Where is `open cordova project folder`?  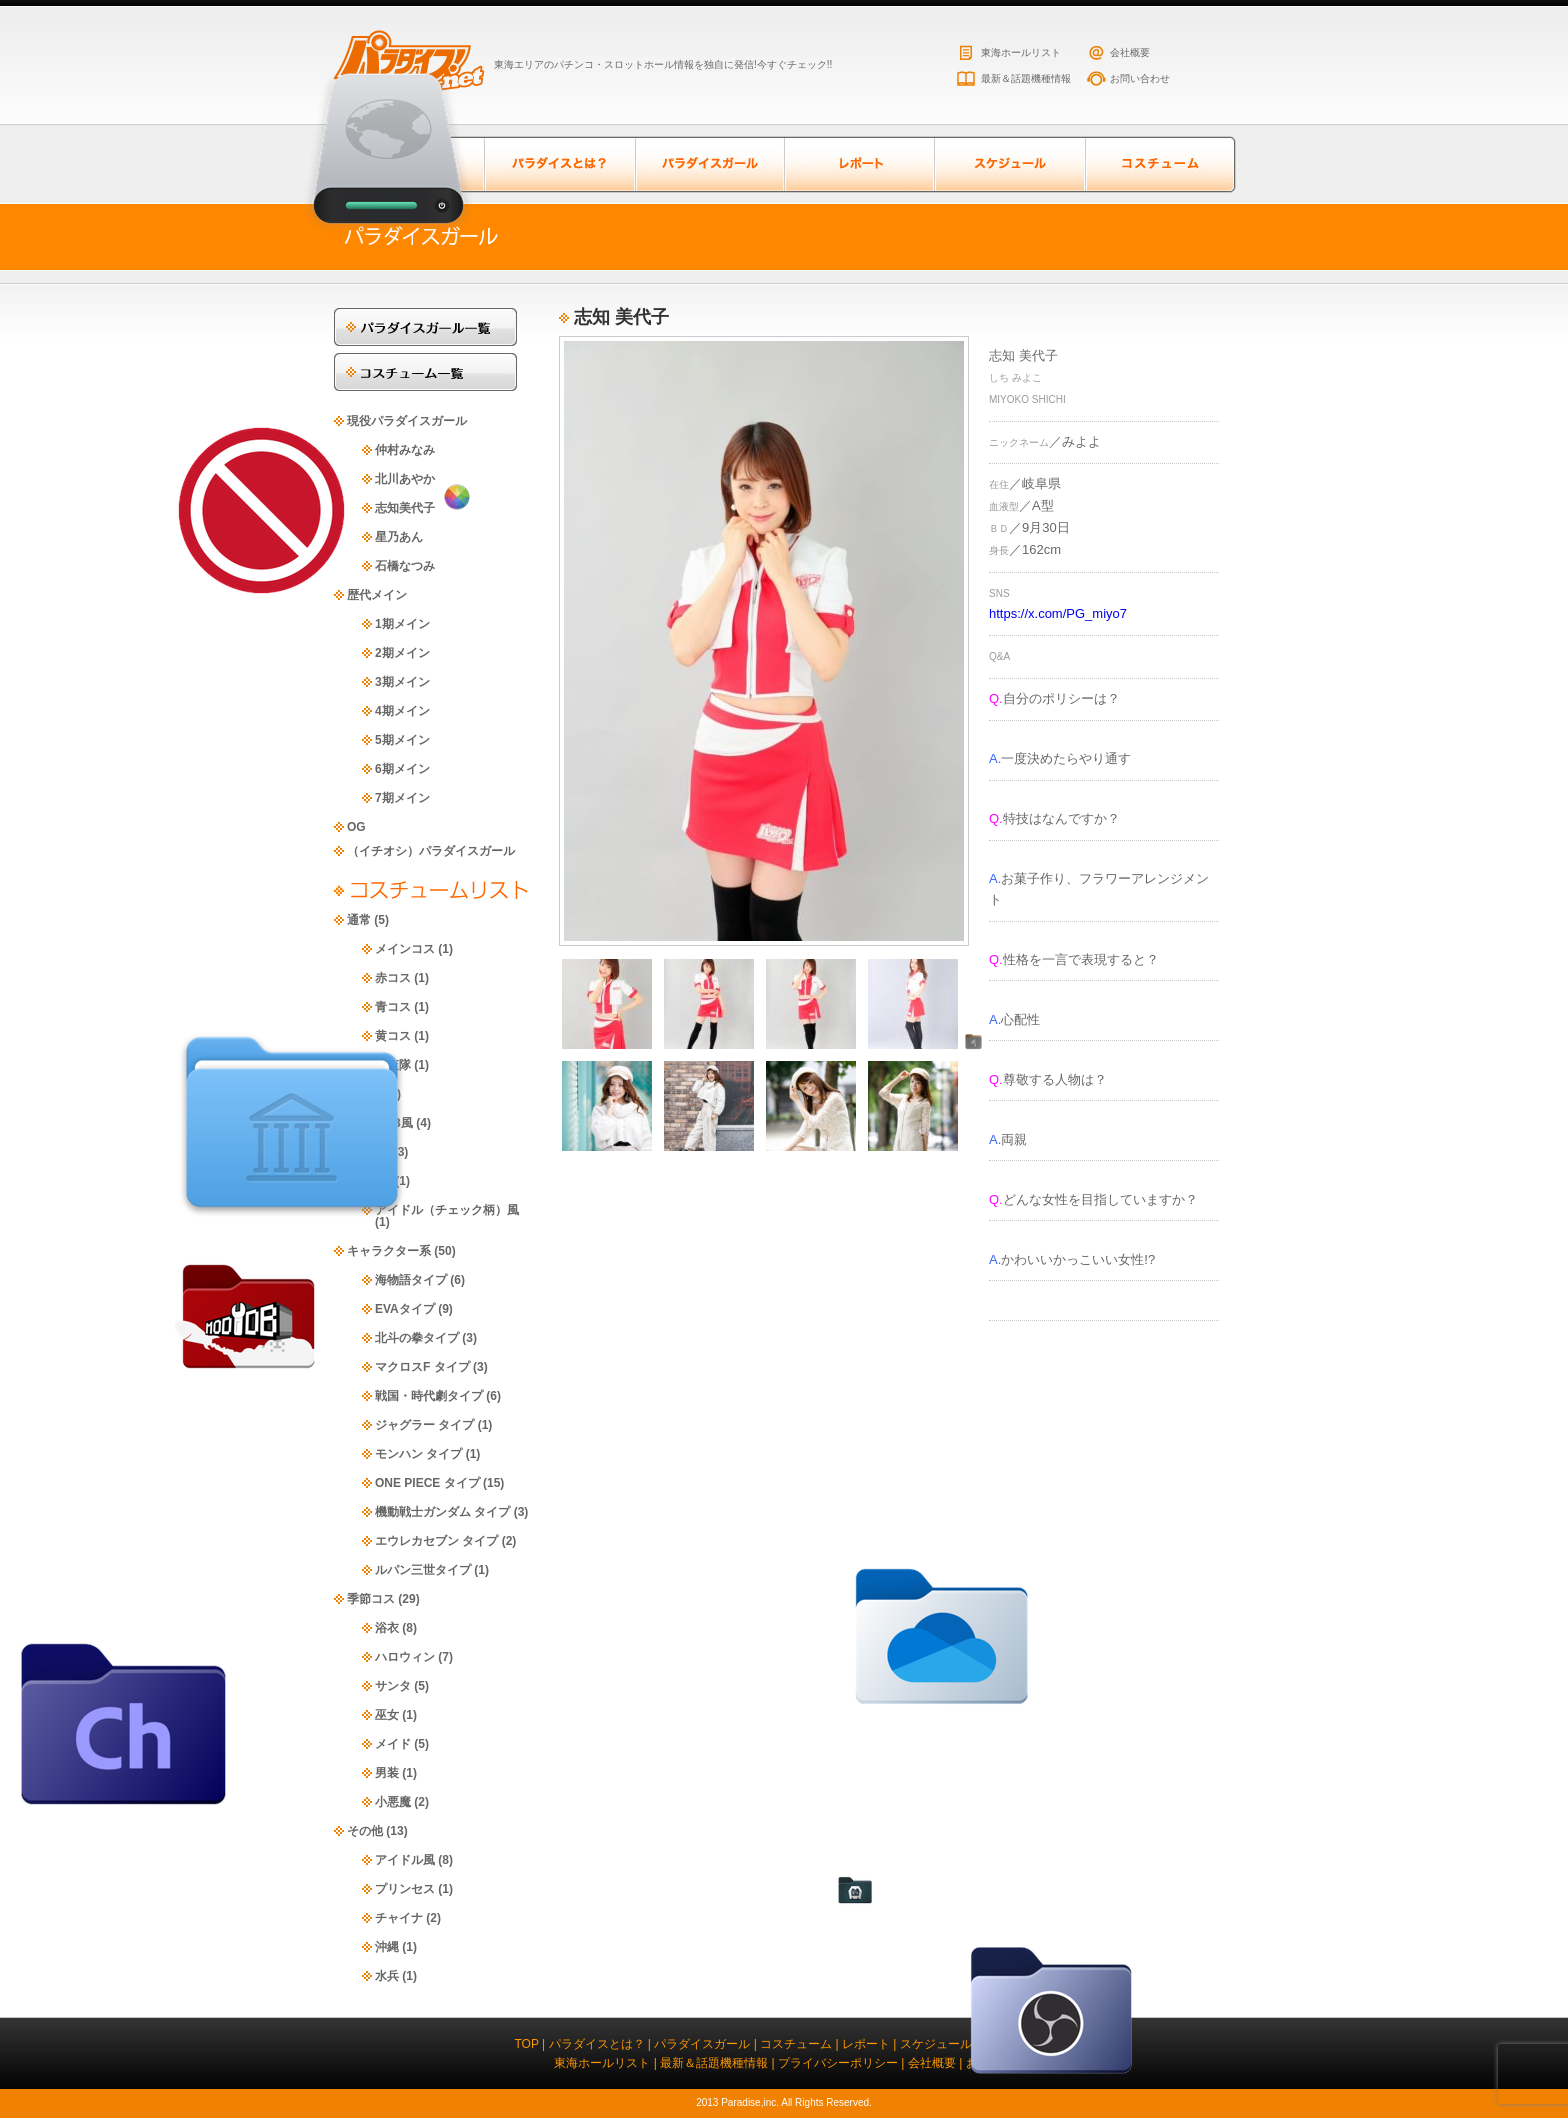
open cordova project folder is located at coordinates (855, 1891).